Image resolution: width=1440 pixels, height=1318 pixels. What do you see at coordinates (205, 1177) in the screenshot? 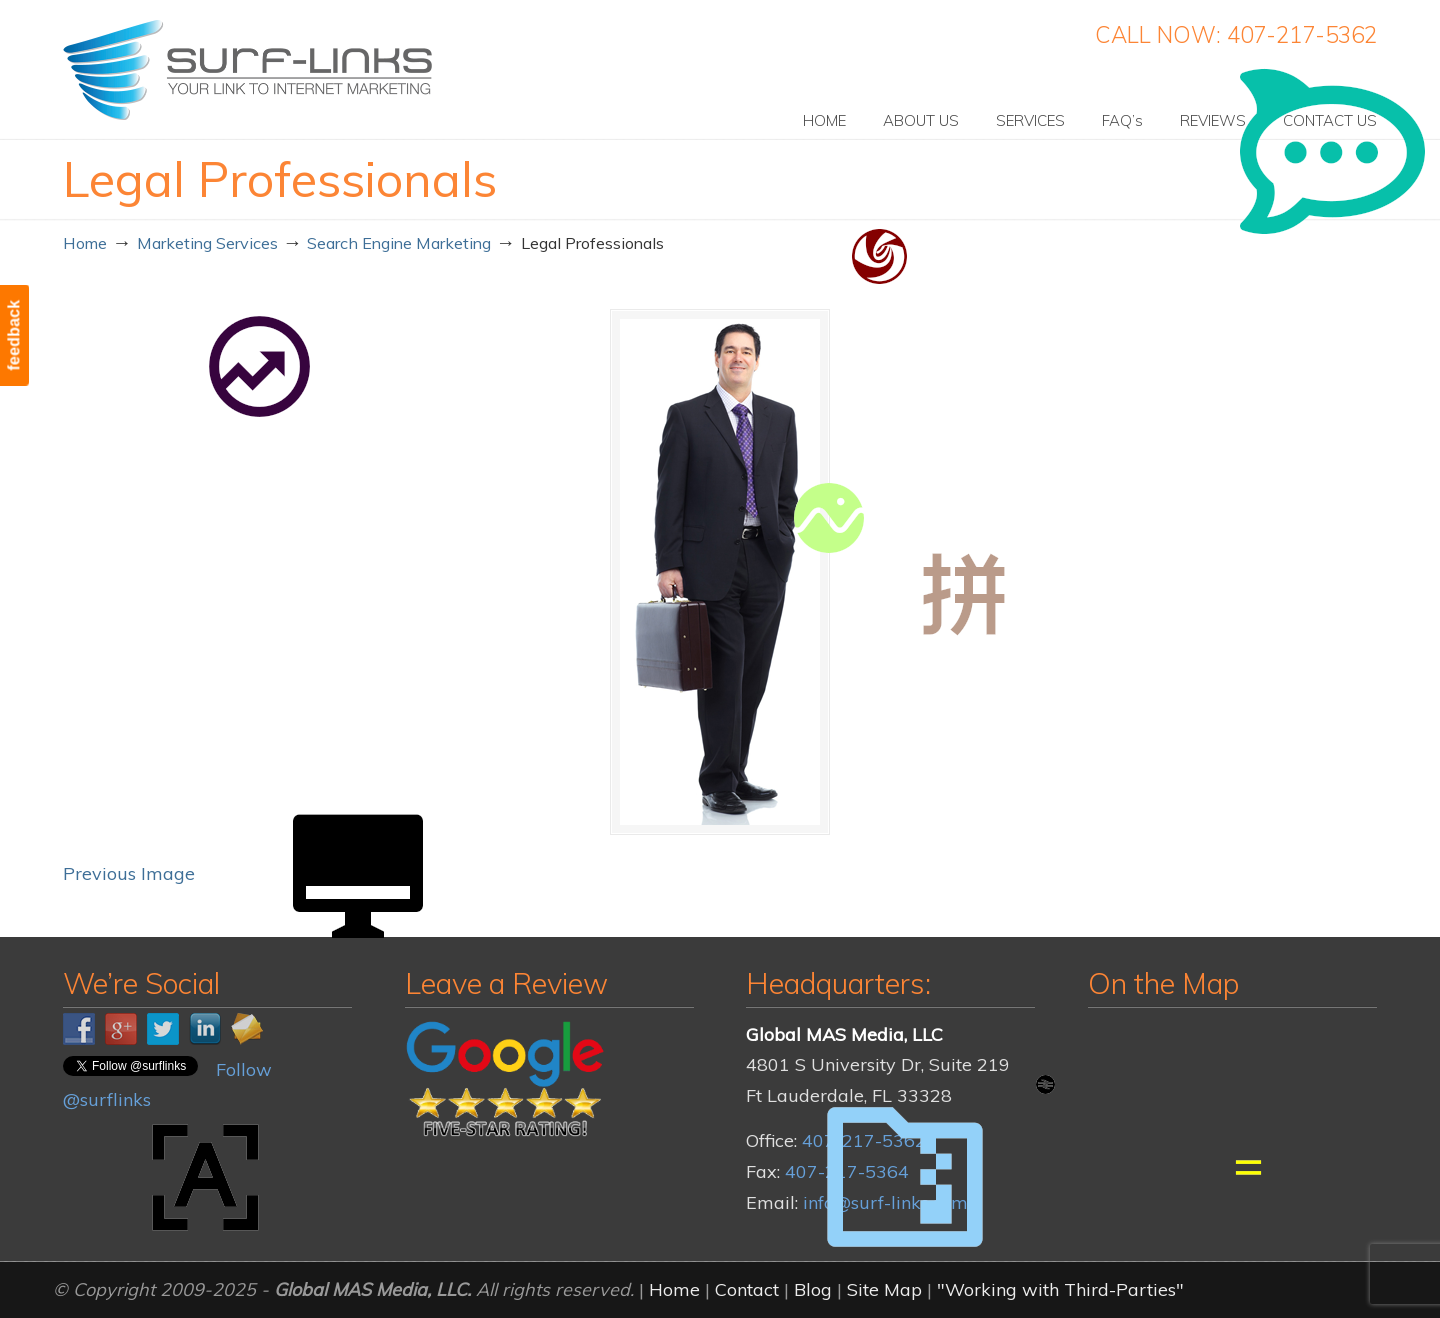
I see `scan text using optical character recognition (OCR)` at bounding box center [205, 1177].